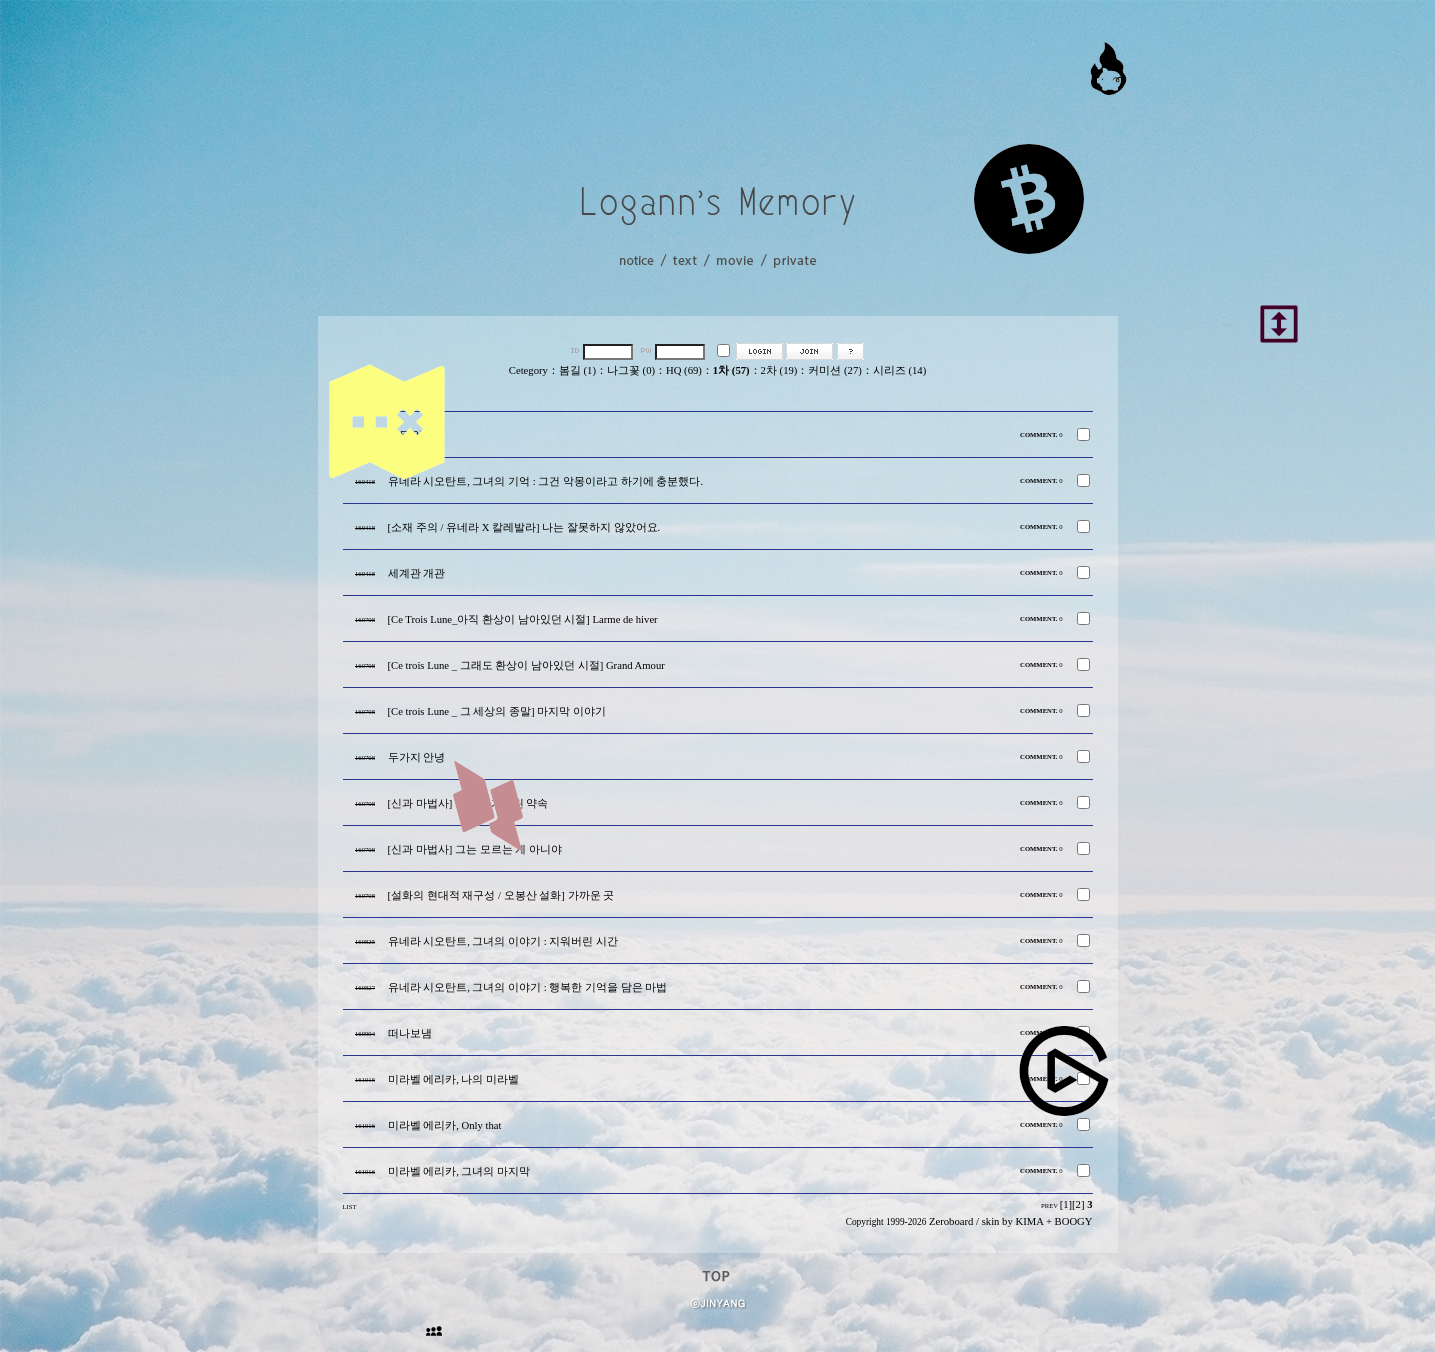 This screenshot has height=1352, width=1435. I want to click on visit dblp computer science bibliography, so click(488, 806).